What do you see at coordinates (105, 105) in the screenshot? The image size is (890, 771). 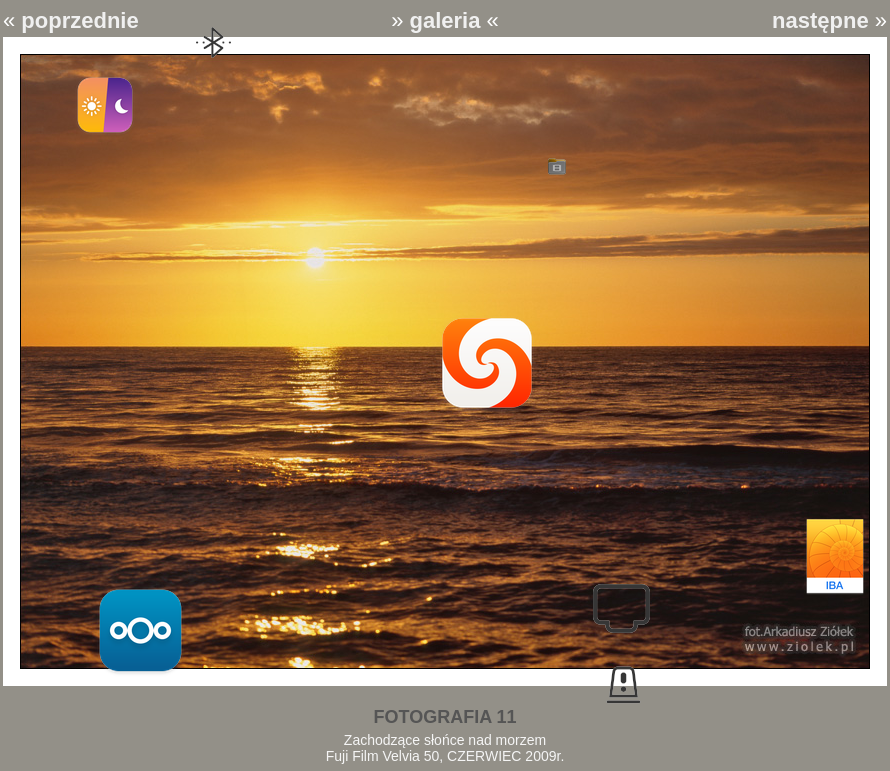 I see `open dynamic wallpaper settings` at bounding box center [105, 105].